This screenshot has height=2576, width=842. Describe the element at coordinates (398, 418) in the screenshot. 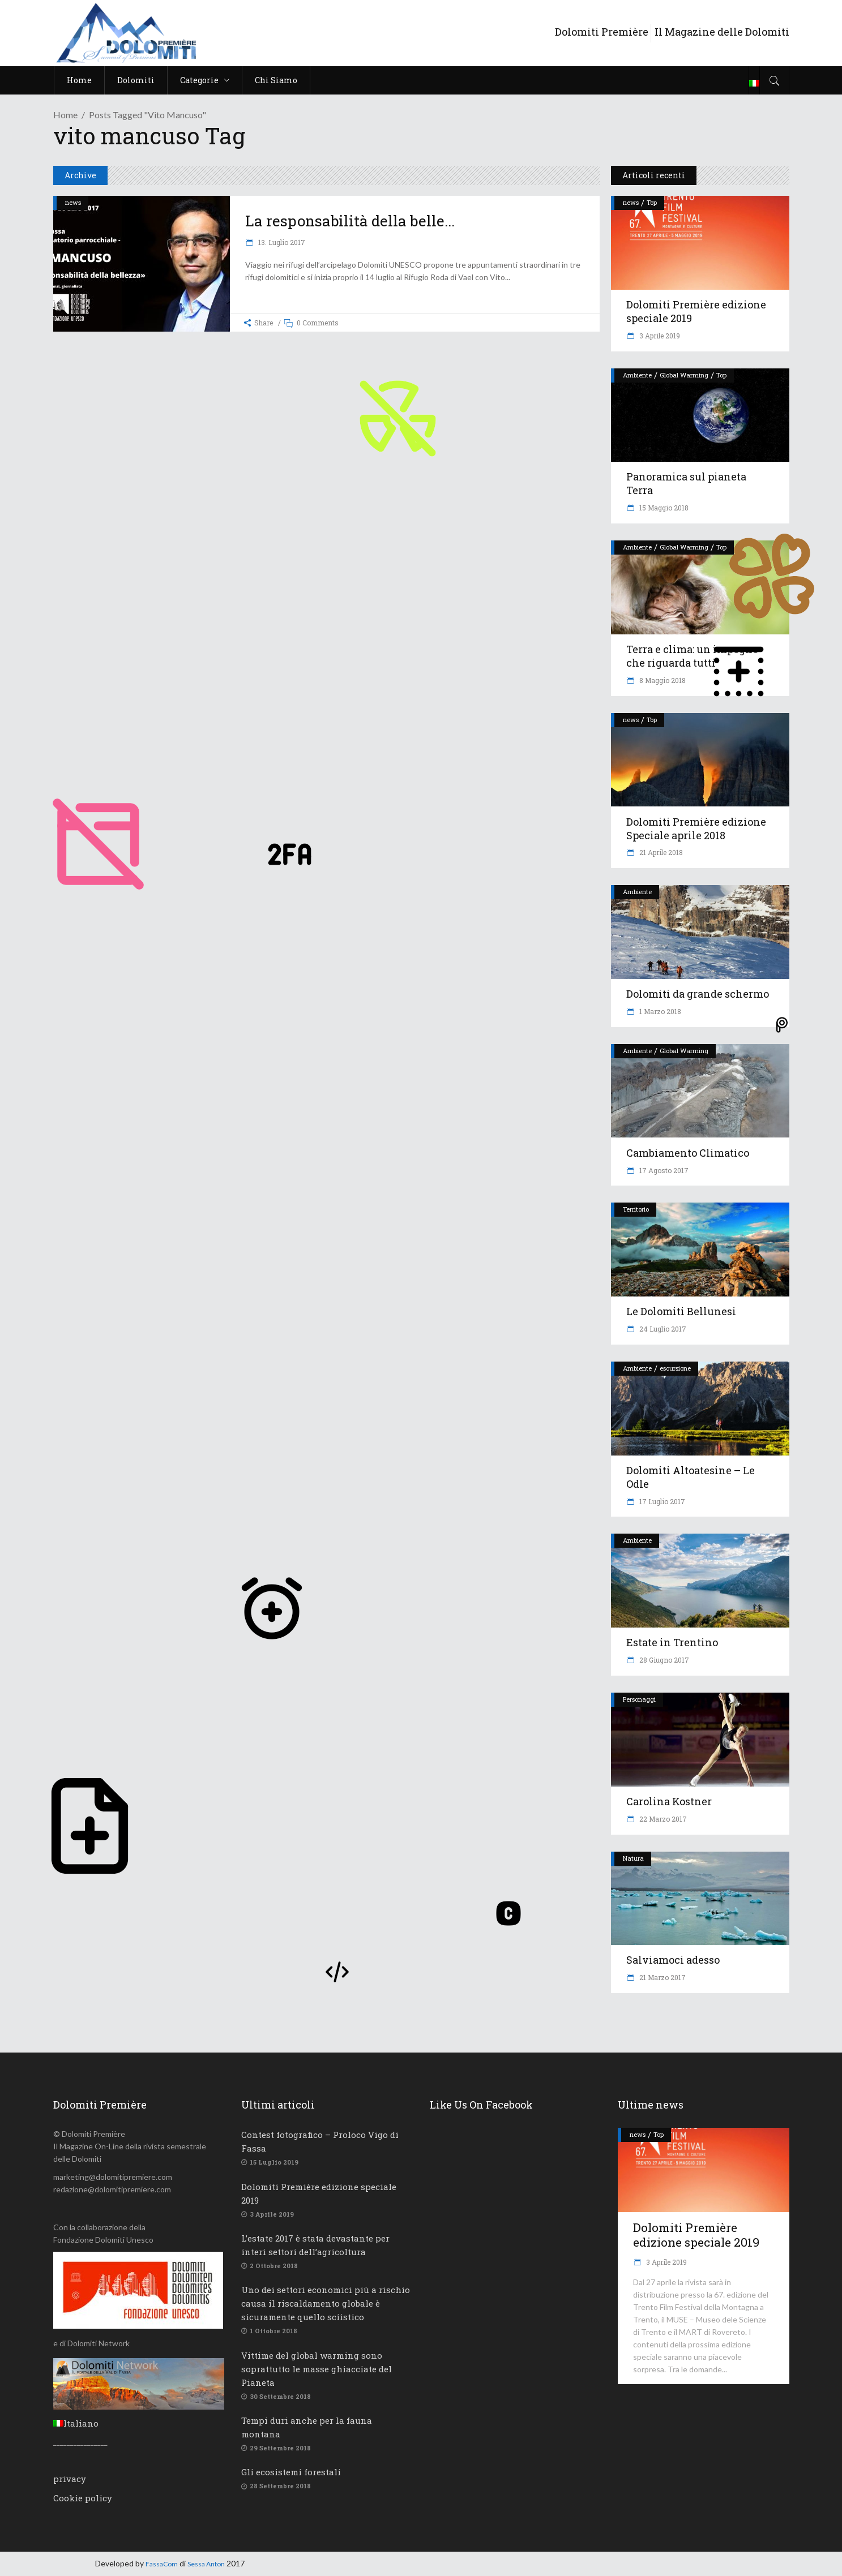

I see `disable radiation or hazard alerts` at that location.